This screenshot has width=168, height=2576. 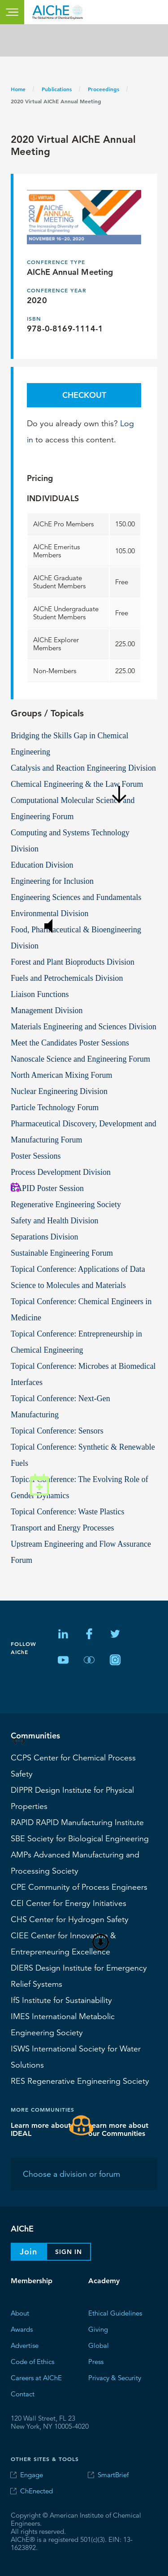 What do you see at coordinates (49, 926) in the screenshot?
I see `mute audio or sound` at bounding box center [49, 926].